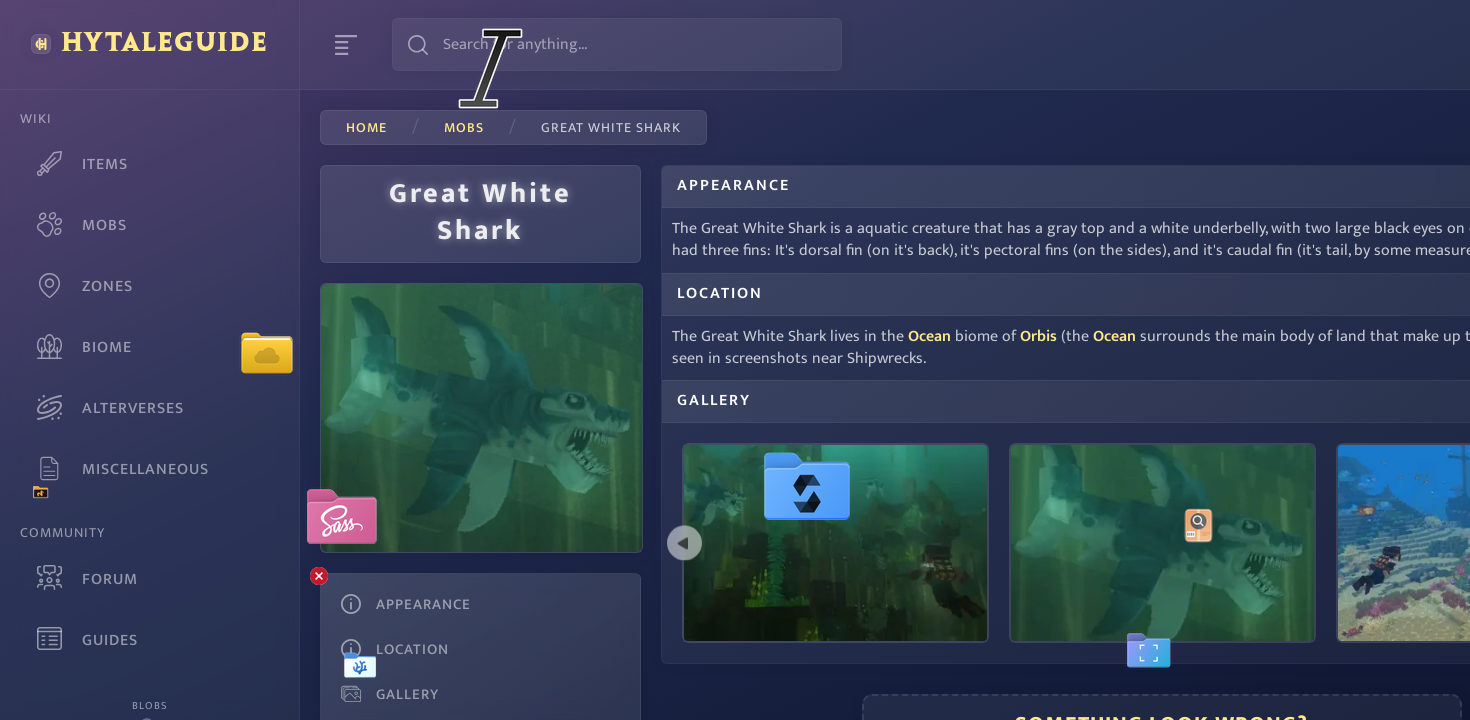 This screenshot has height=720, width=1470. What do you see at coordinates (341, 518) in the screenshot?
I see `folder containing sass stylesheet files` at bounding box center [341, 518].